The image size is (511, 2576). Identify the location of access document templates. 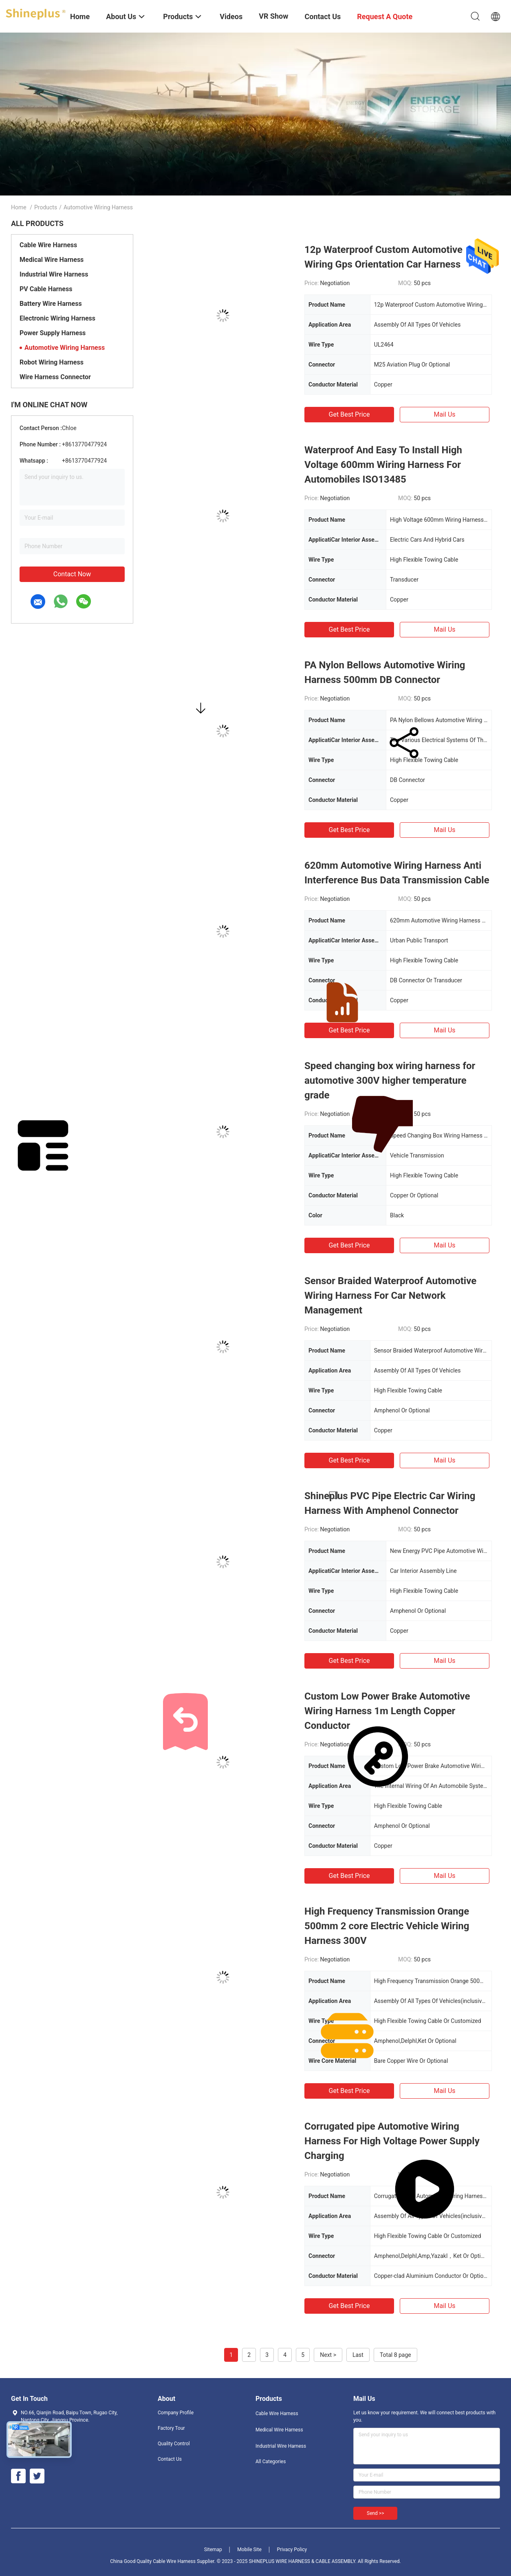
(43, 1145).